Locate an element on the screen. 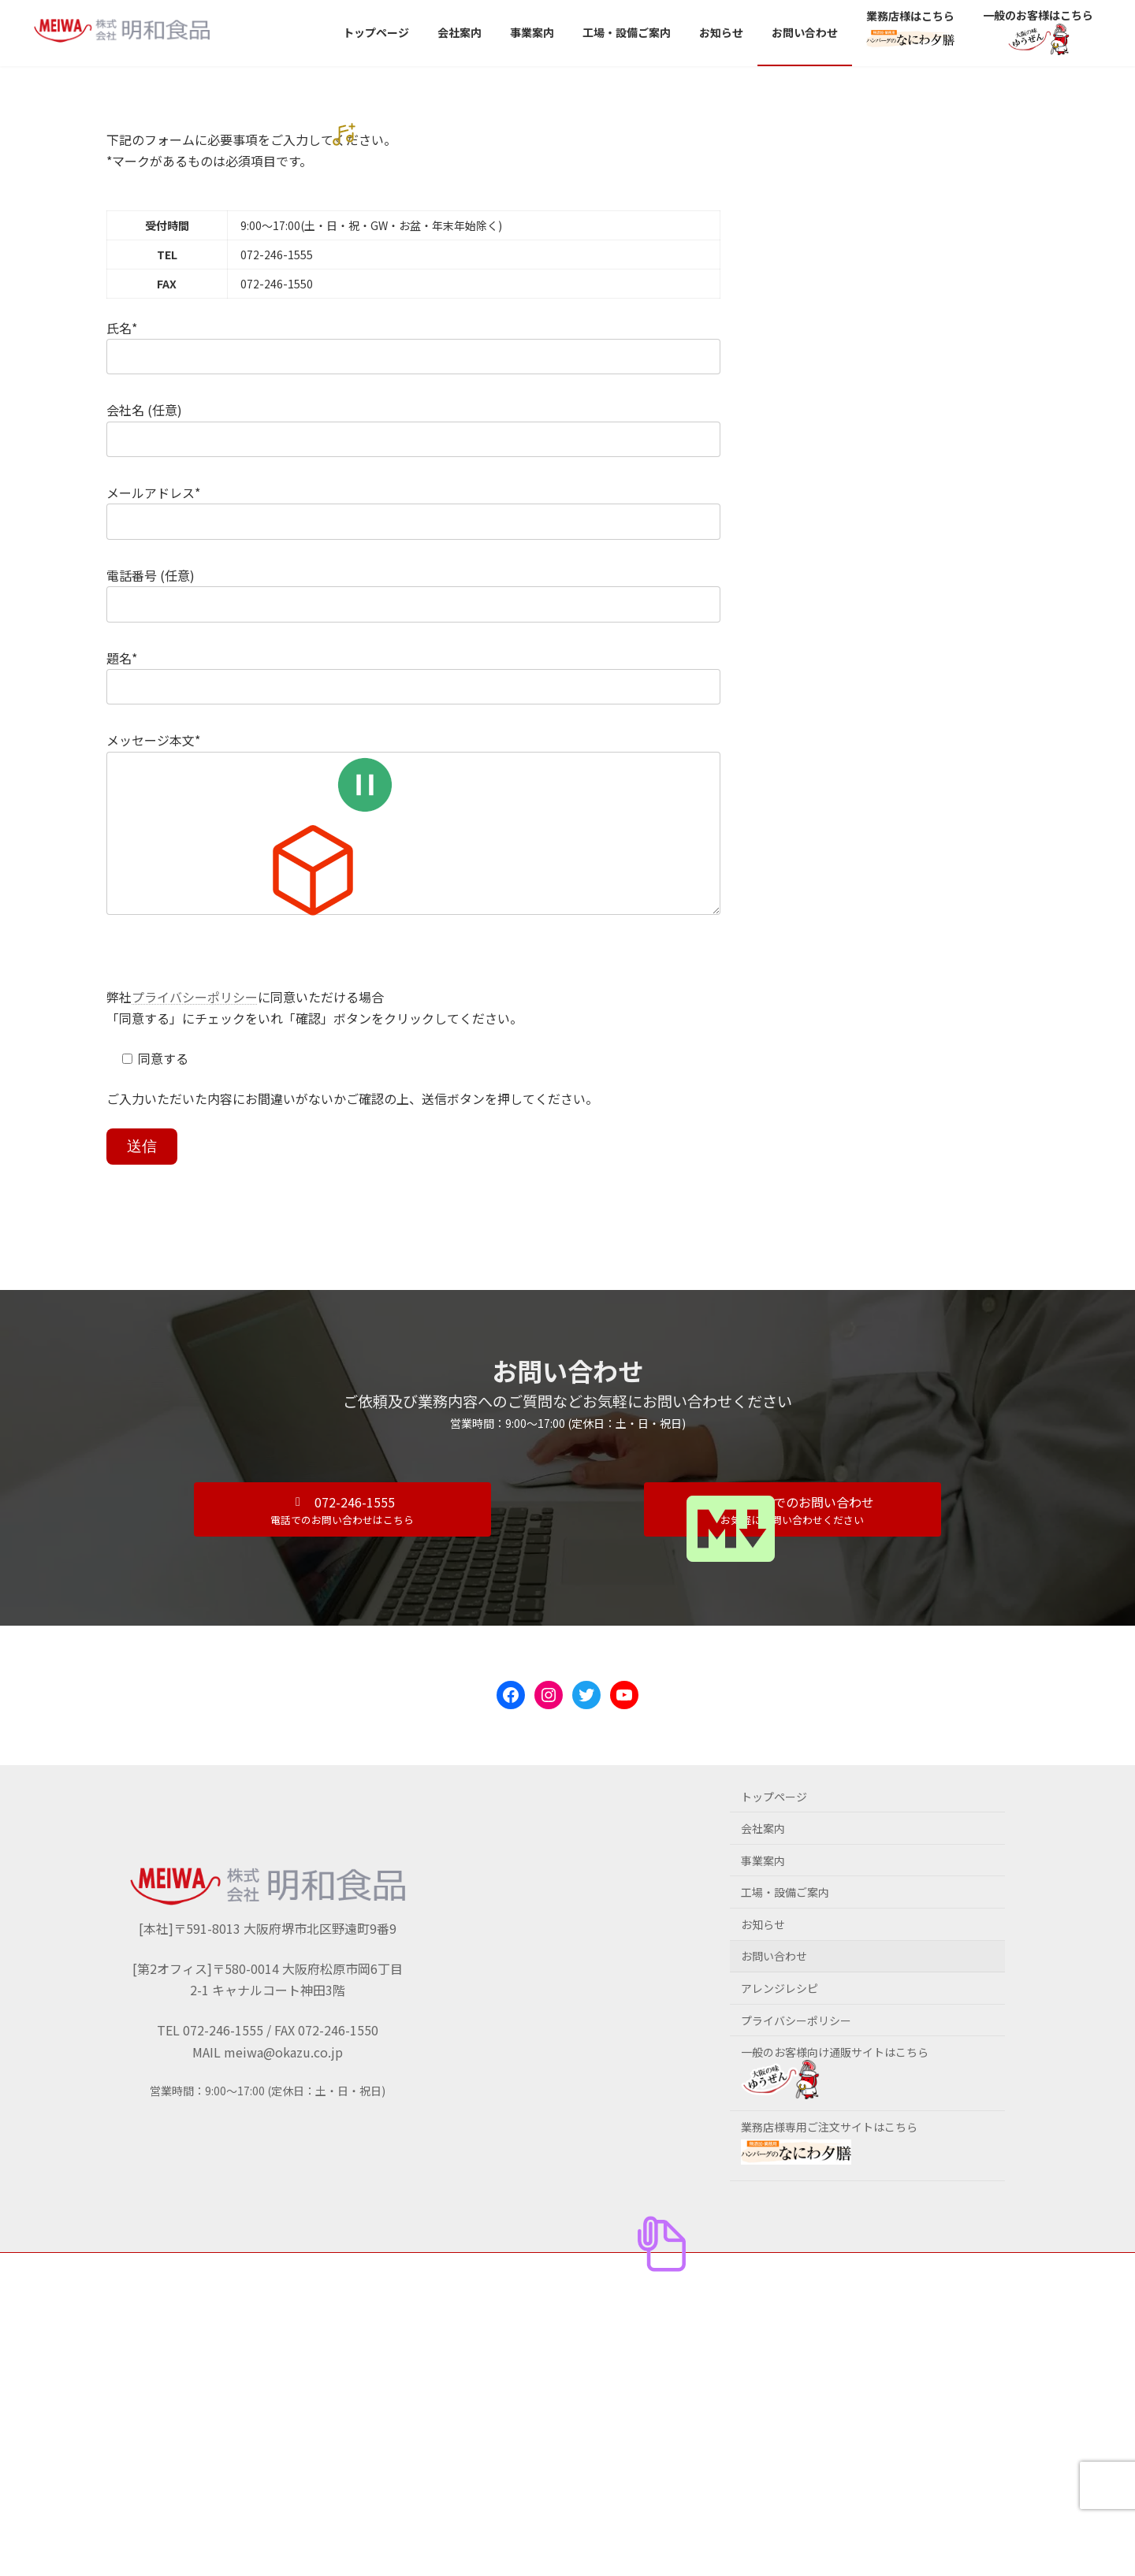 Image resolution: width=1135 pixels, height=2576 pixels. pause media playback is located at coordinates (365, 785).